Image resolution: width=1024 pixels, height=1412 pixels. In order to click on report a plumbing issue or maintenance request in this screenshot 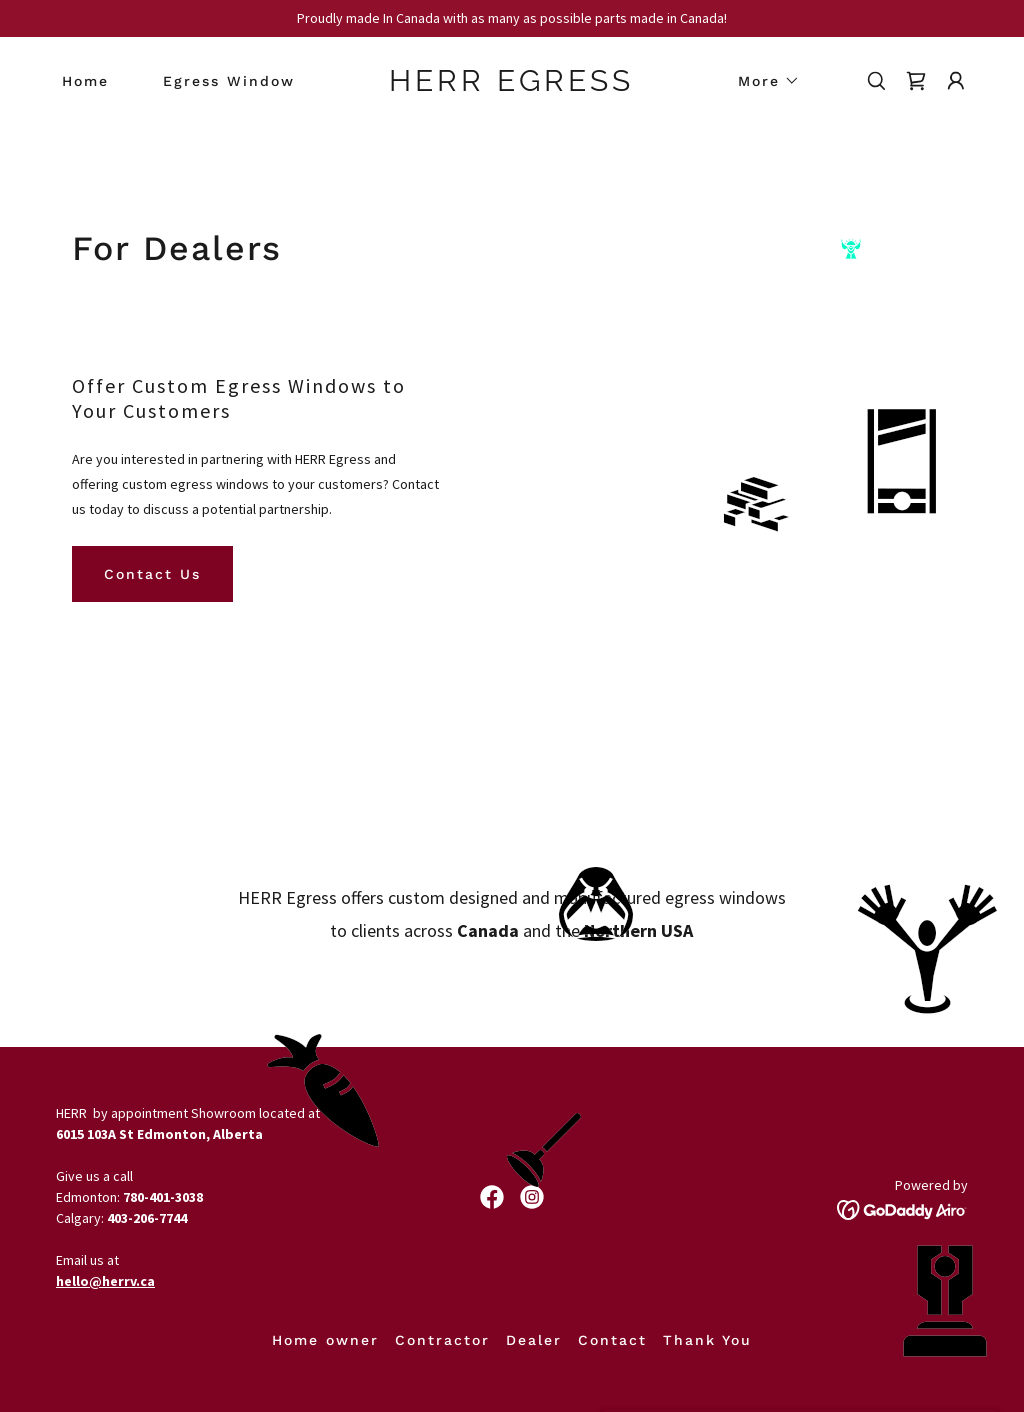, I will do `click(544, 1150)`.